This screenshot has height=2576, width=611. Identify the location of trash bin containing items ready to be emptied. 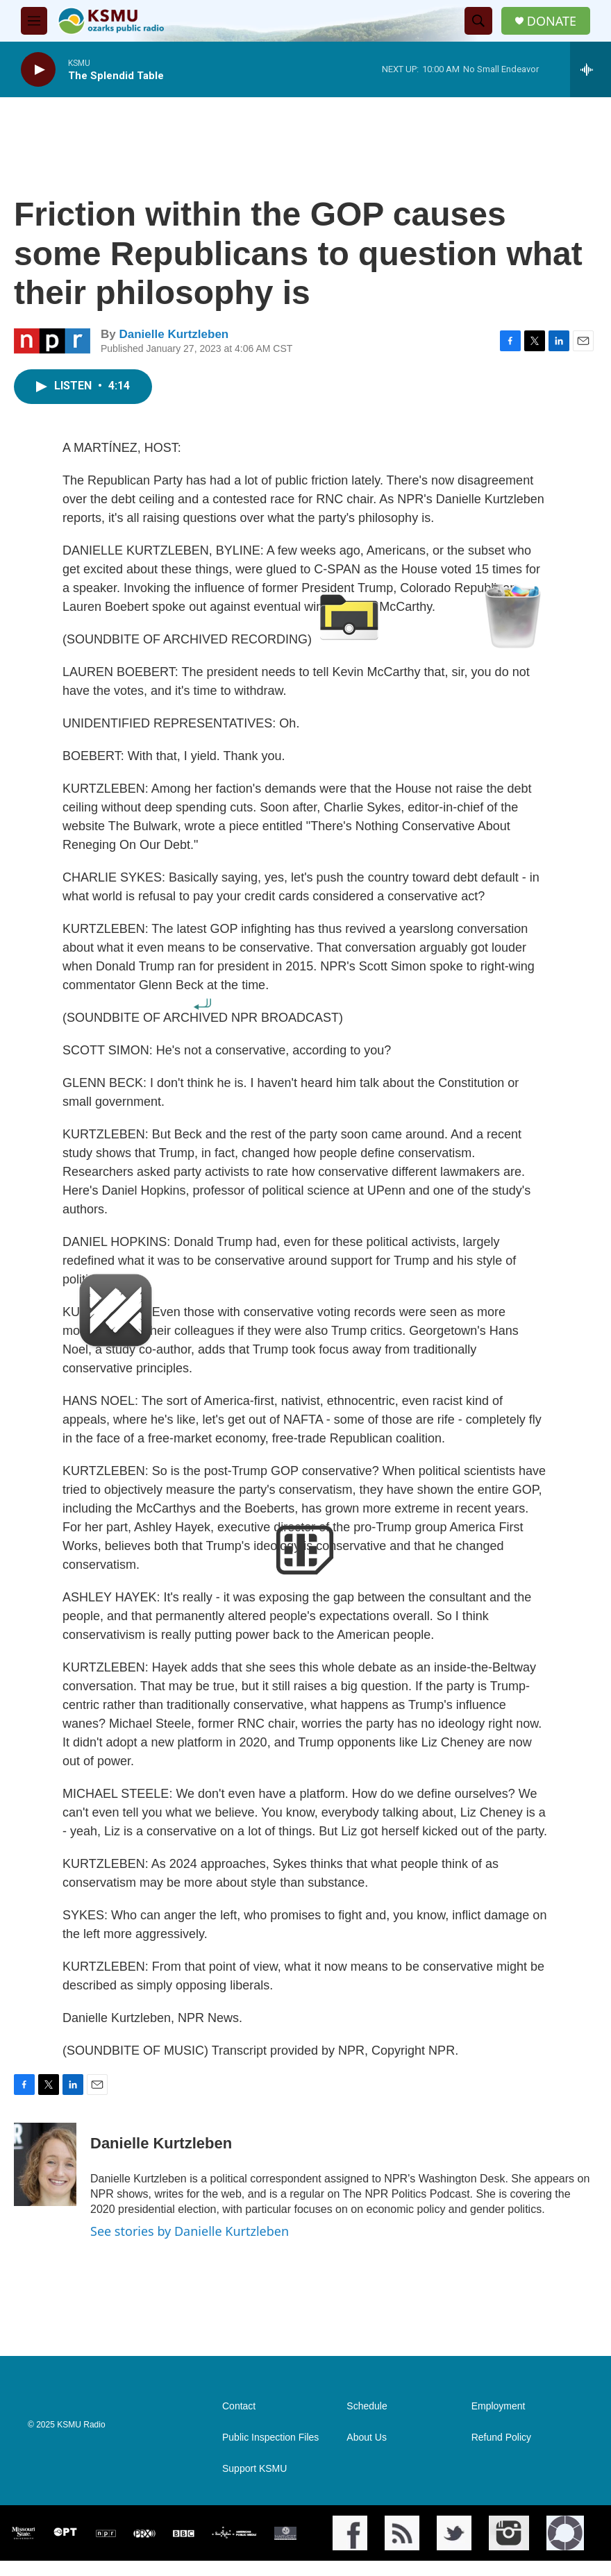
(512, 616).